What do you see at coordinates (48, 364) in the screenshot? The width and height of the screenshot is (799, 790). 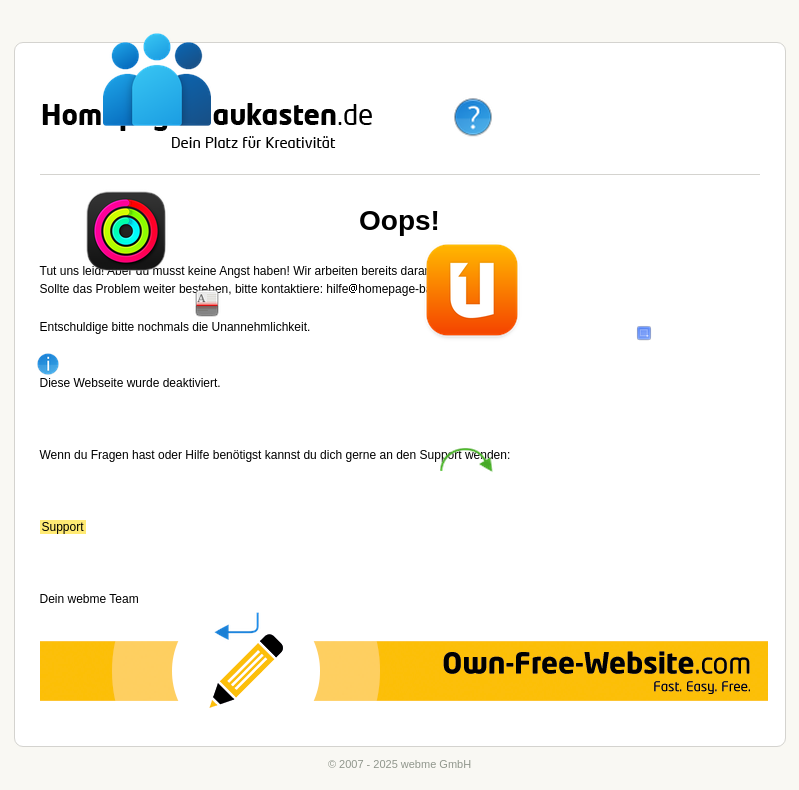 I see `indicates informational message or status` at bounding box center [48, 364].